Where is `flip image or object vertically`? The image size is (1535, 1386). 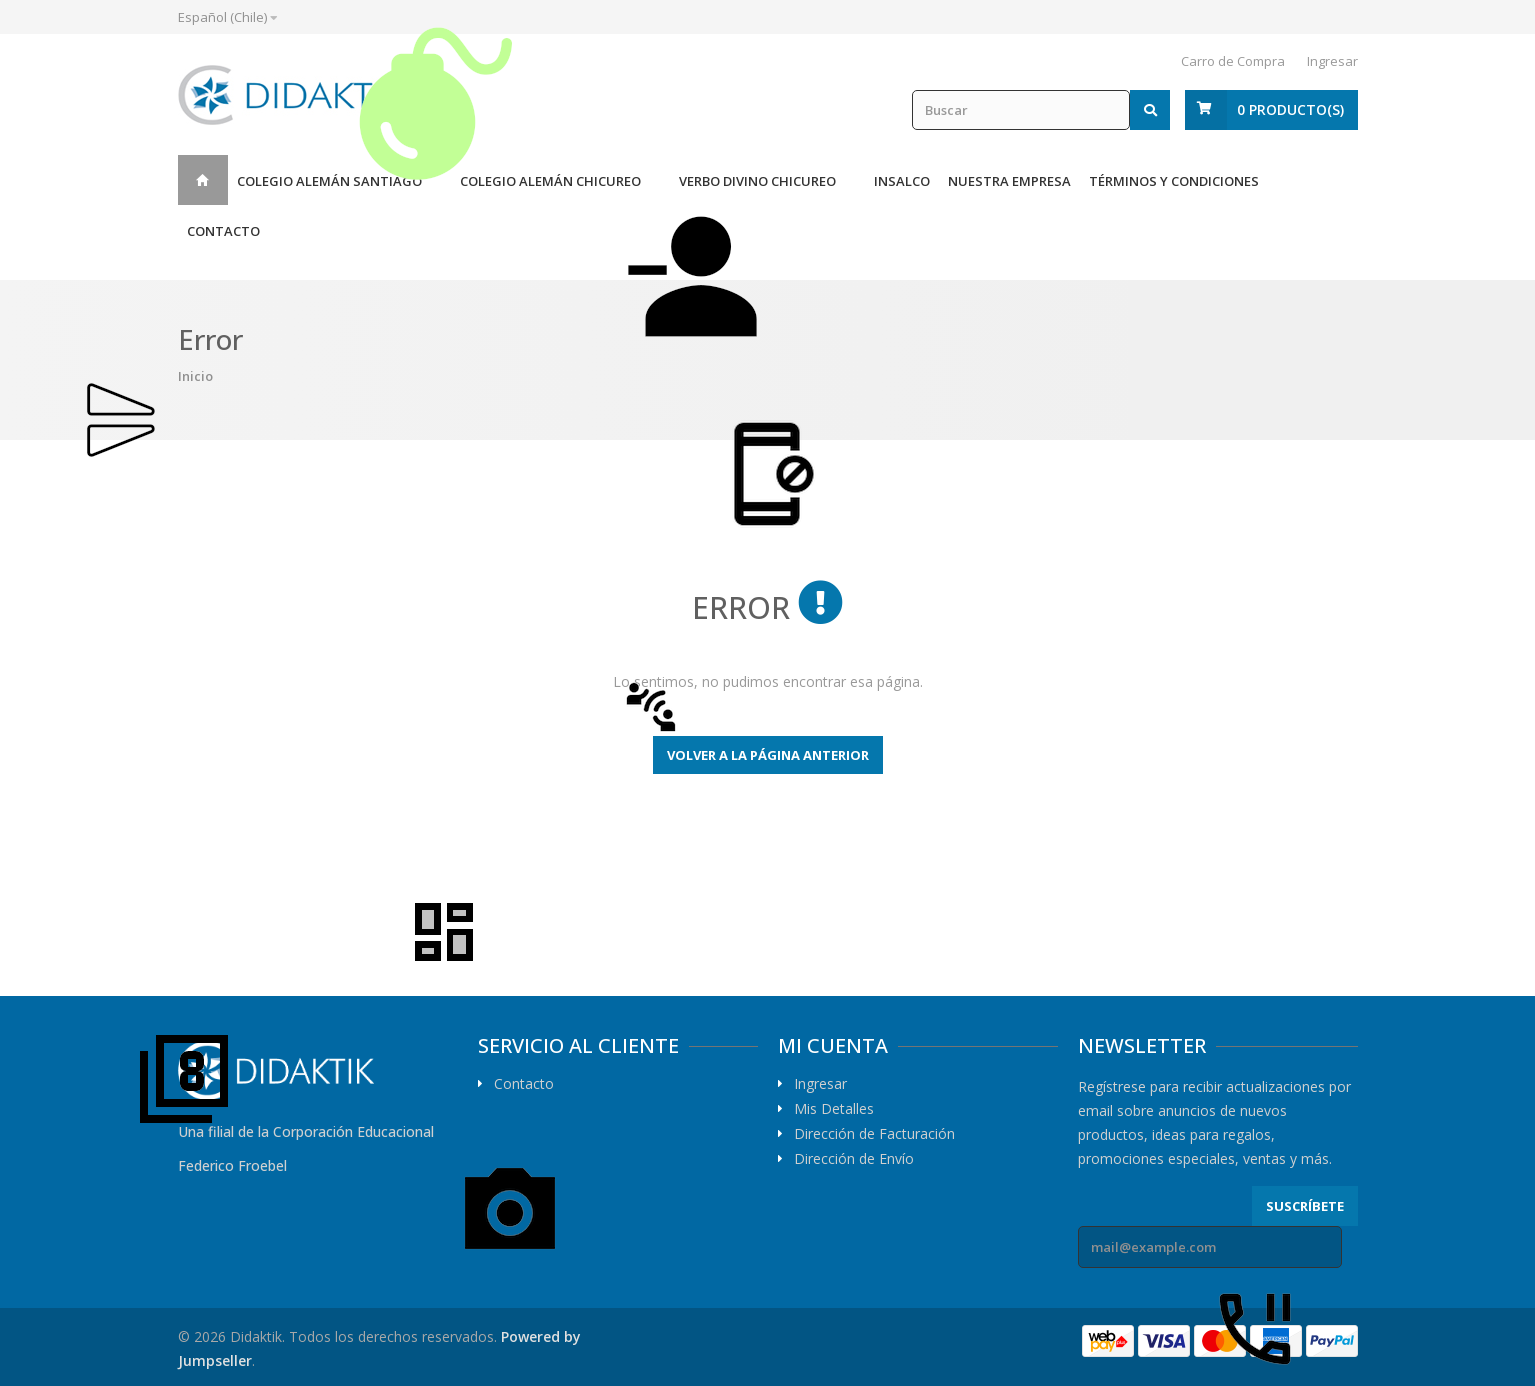 flip image or object vertically is located at coordinates (118, 420).